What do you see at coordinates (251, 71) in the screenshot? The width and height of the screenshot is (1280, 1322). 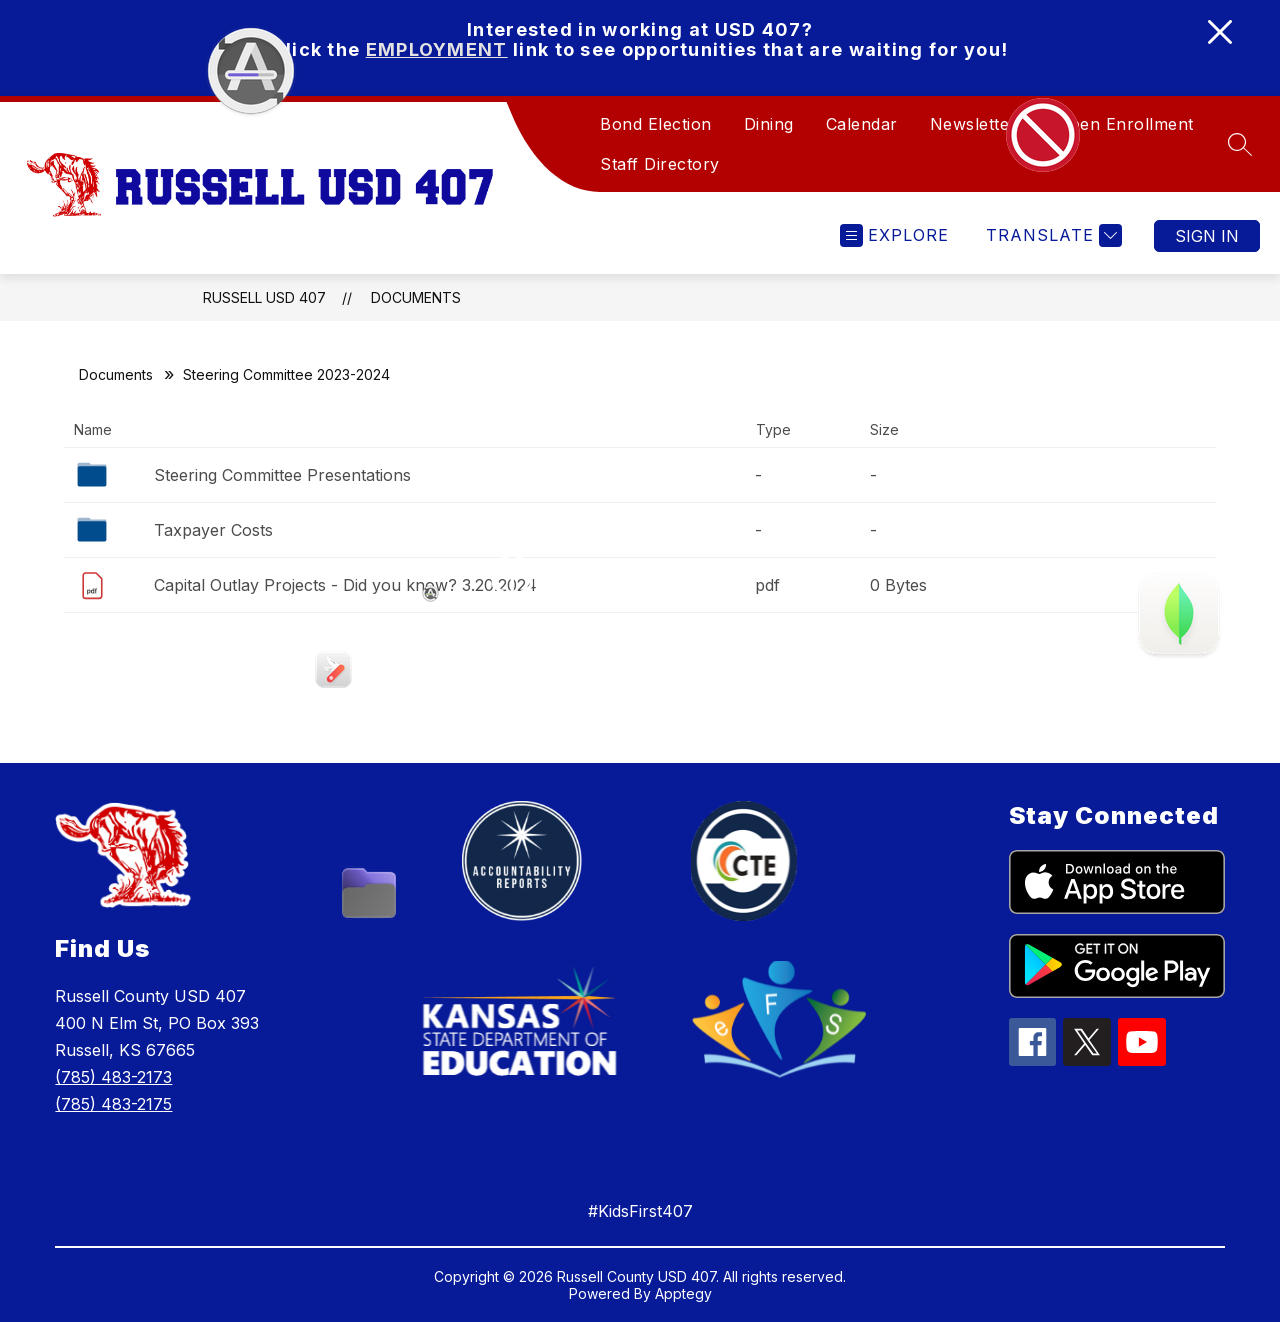 I see `open software updater to check for system updates` at bounding box center [251, 71].